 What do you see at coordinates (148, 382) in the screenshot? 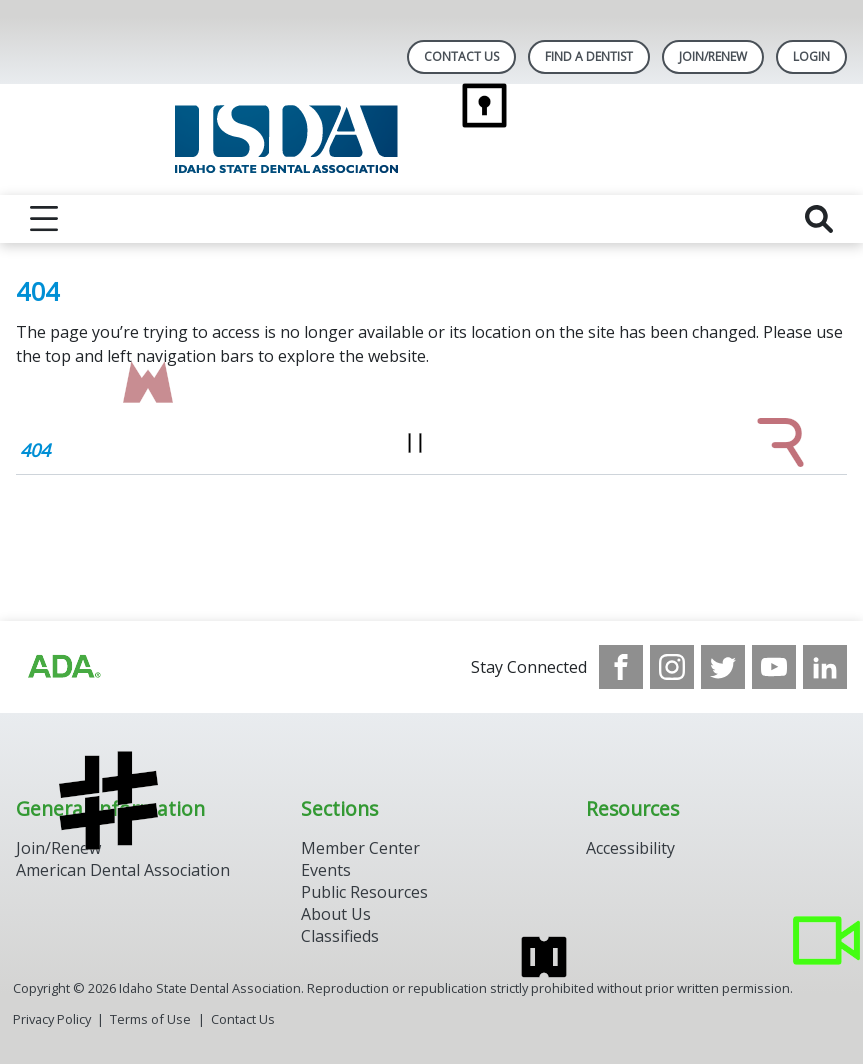
I see `wgpu graphics library logo` at bounding box center [148, 382].